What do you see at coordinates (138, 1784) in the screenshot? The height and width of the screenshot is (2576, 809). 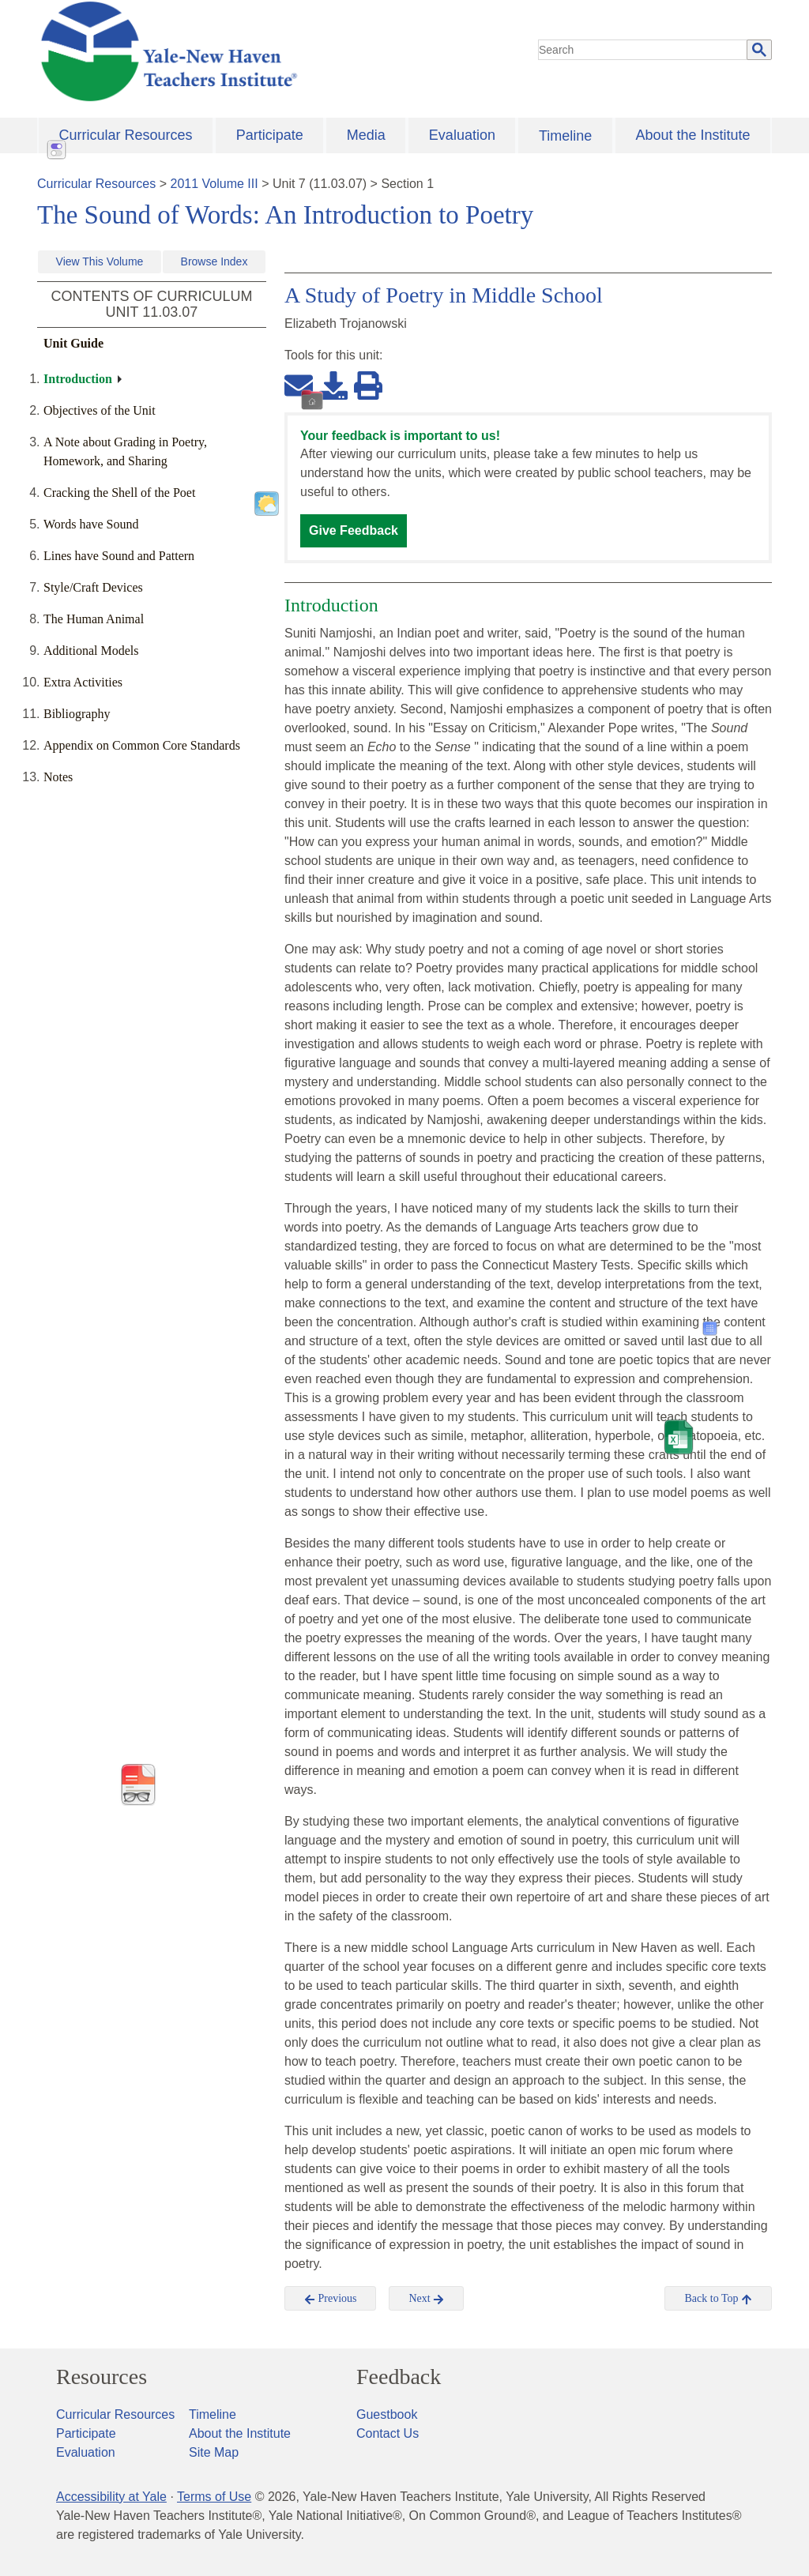 I see `open the papers app for reading articles` at bounding box center [138, 1784].